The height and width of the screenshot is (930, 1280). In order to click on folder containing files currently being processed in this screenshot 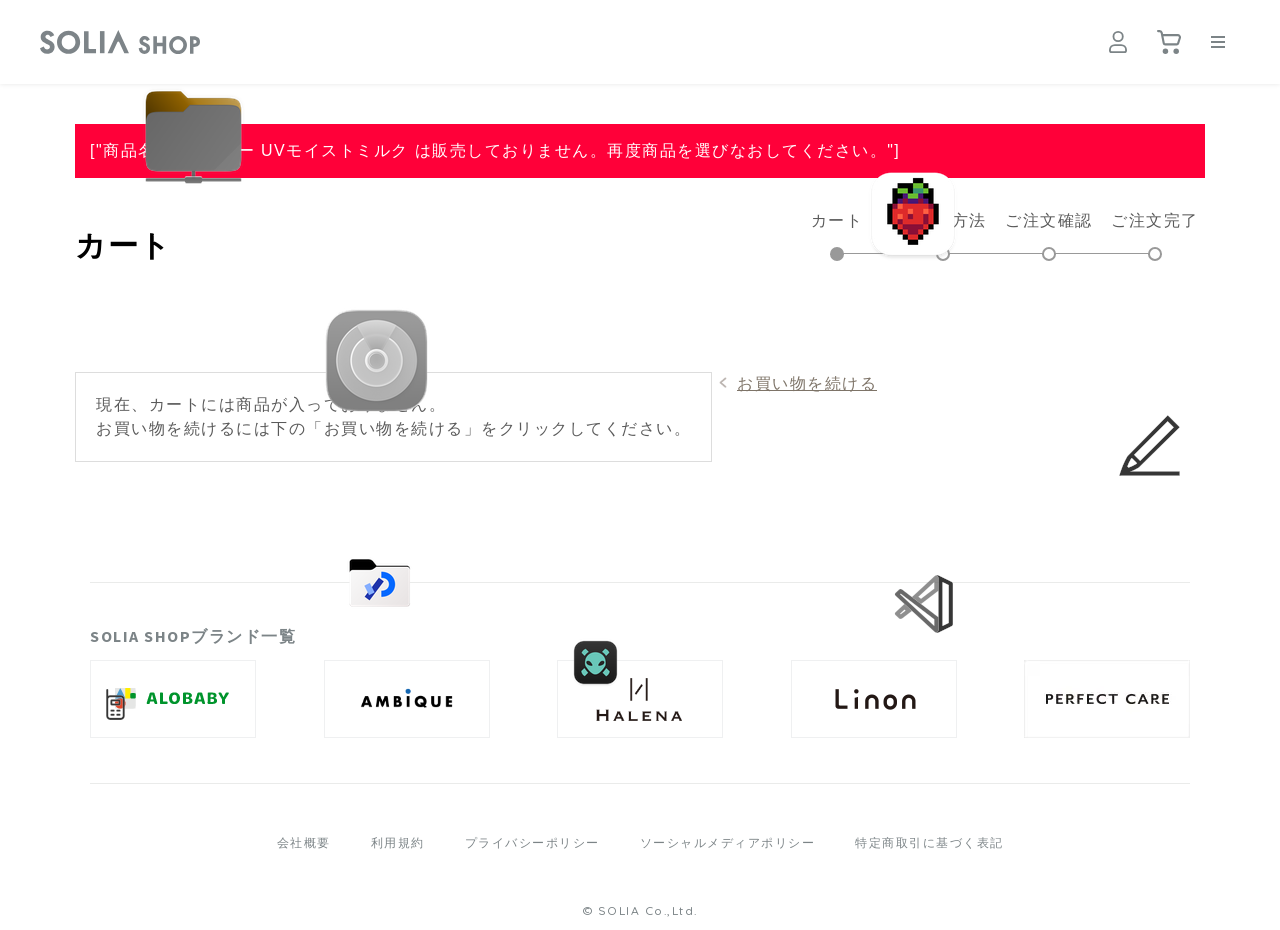, I will do `click(379, 584)`.